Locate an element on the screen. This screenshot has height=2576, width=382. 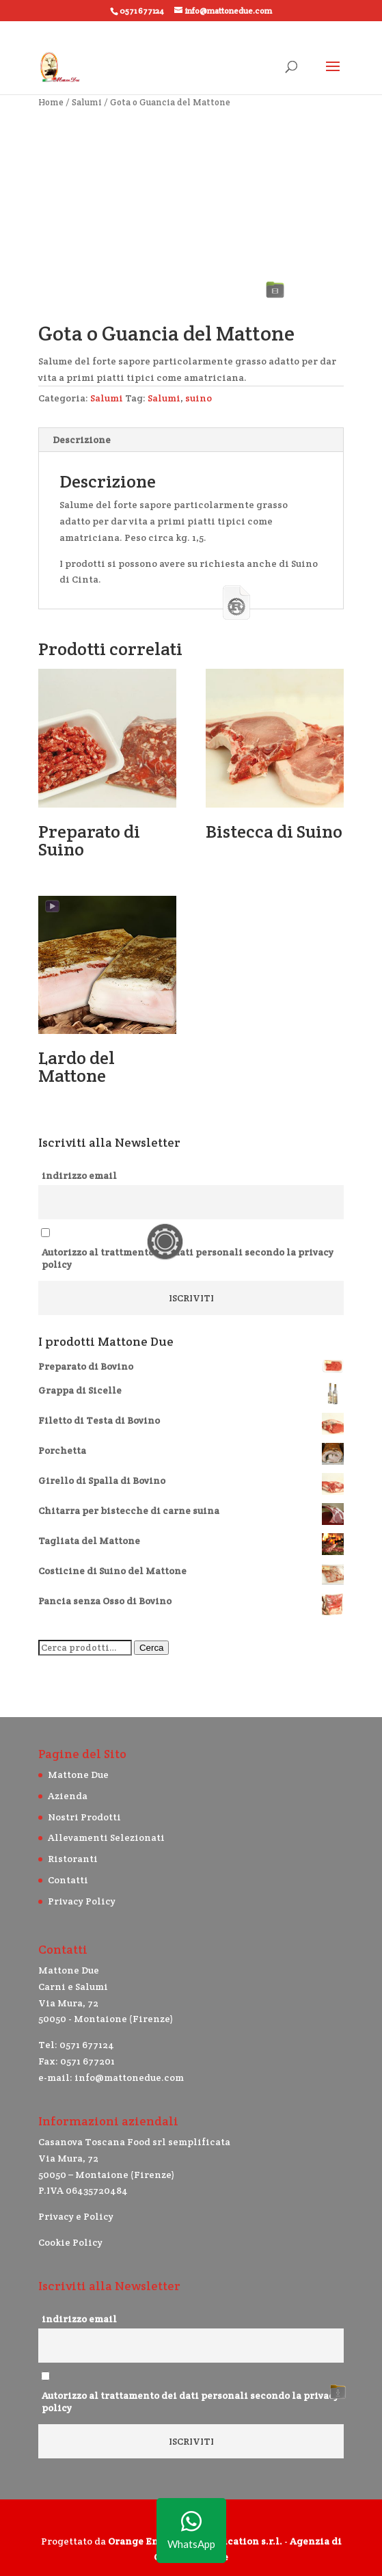
open downloads folder is located at coordinates (338, 2391).